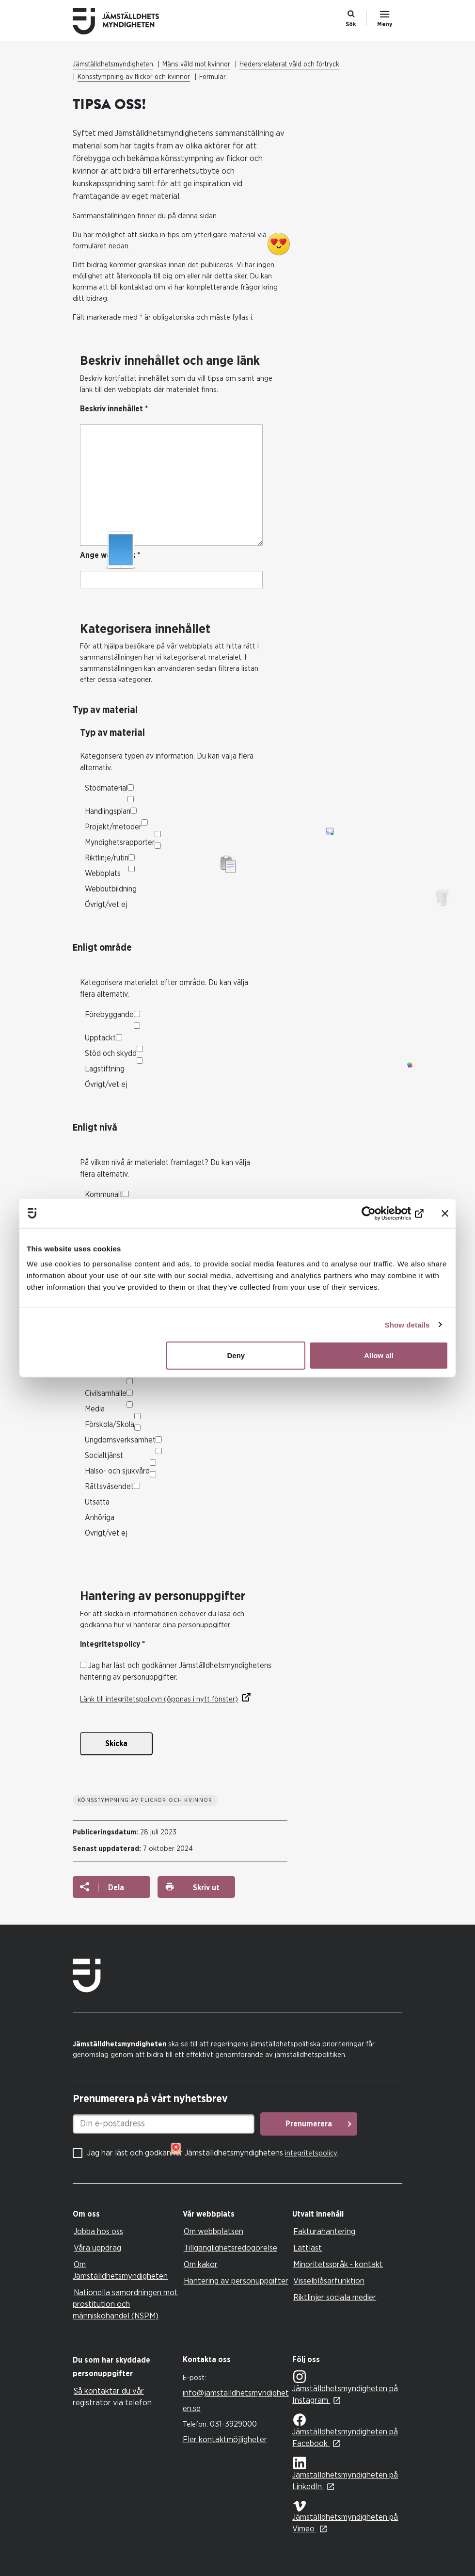  What do you see at coordinates (279, 244) in the screenshot?
I see `open the Socialize app` at bounding box center [279, 244].